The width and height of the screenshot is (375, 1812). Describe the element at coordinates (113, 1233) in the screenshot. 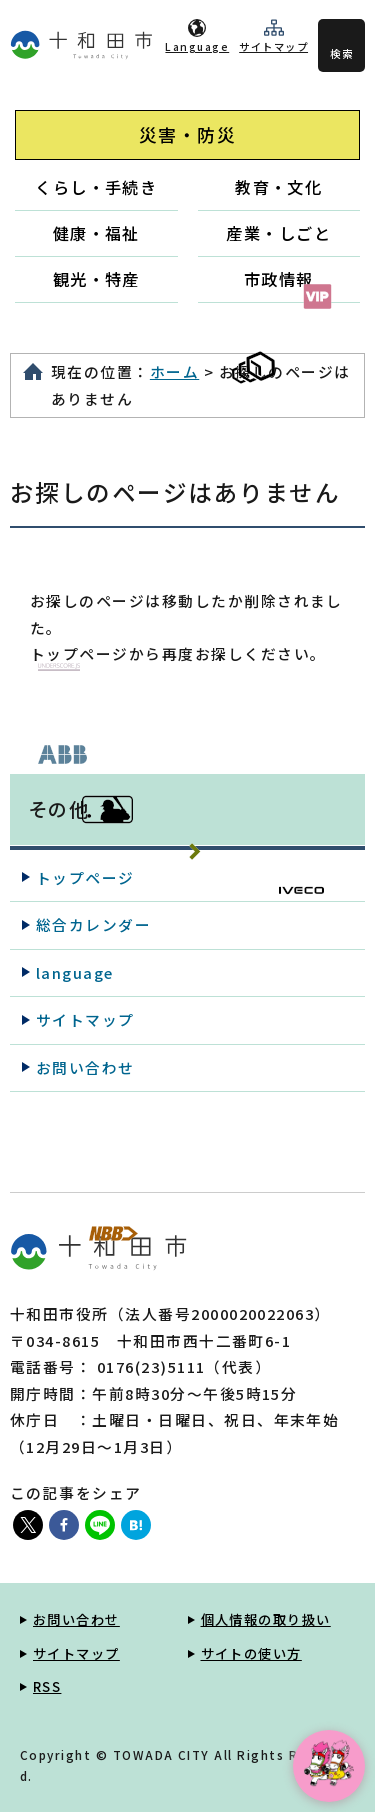

I see `NBB company logo` at that location.